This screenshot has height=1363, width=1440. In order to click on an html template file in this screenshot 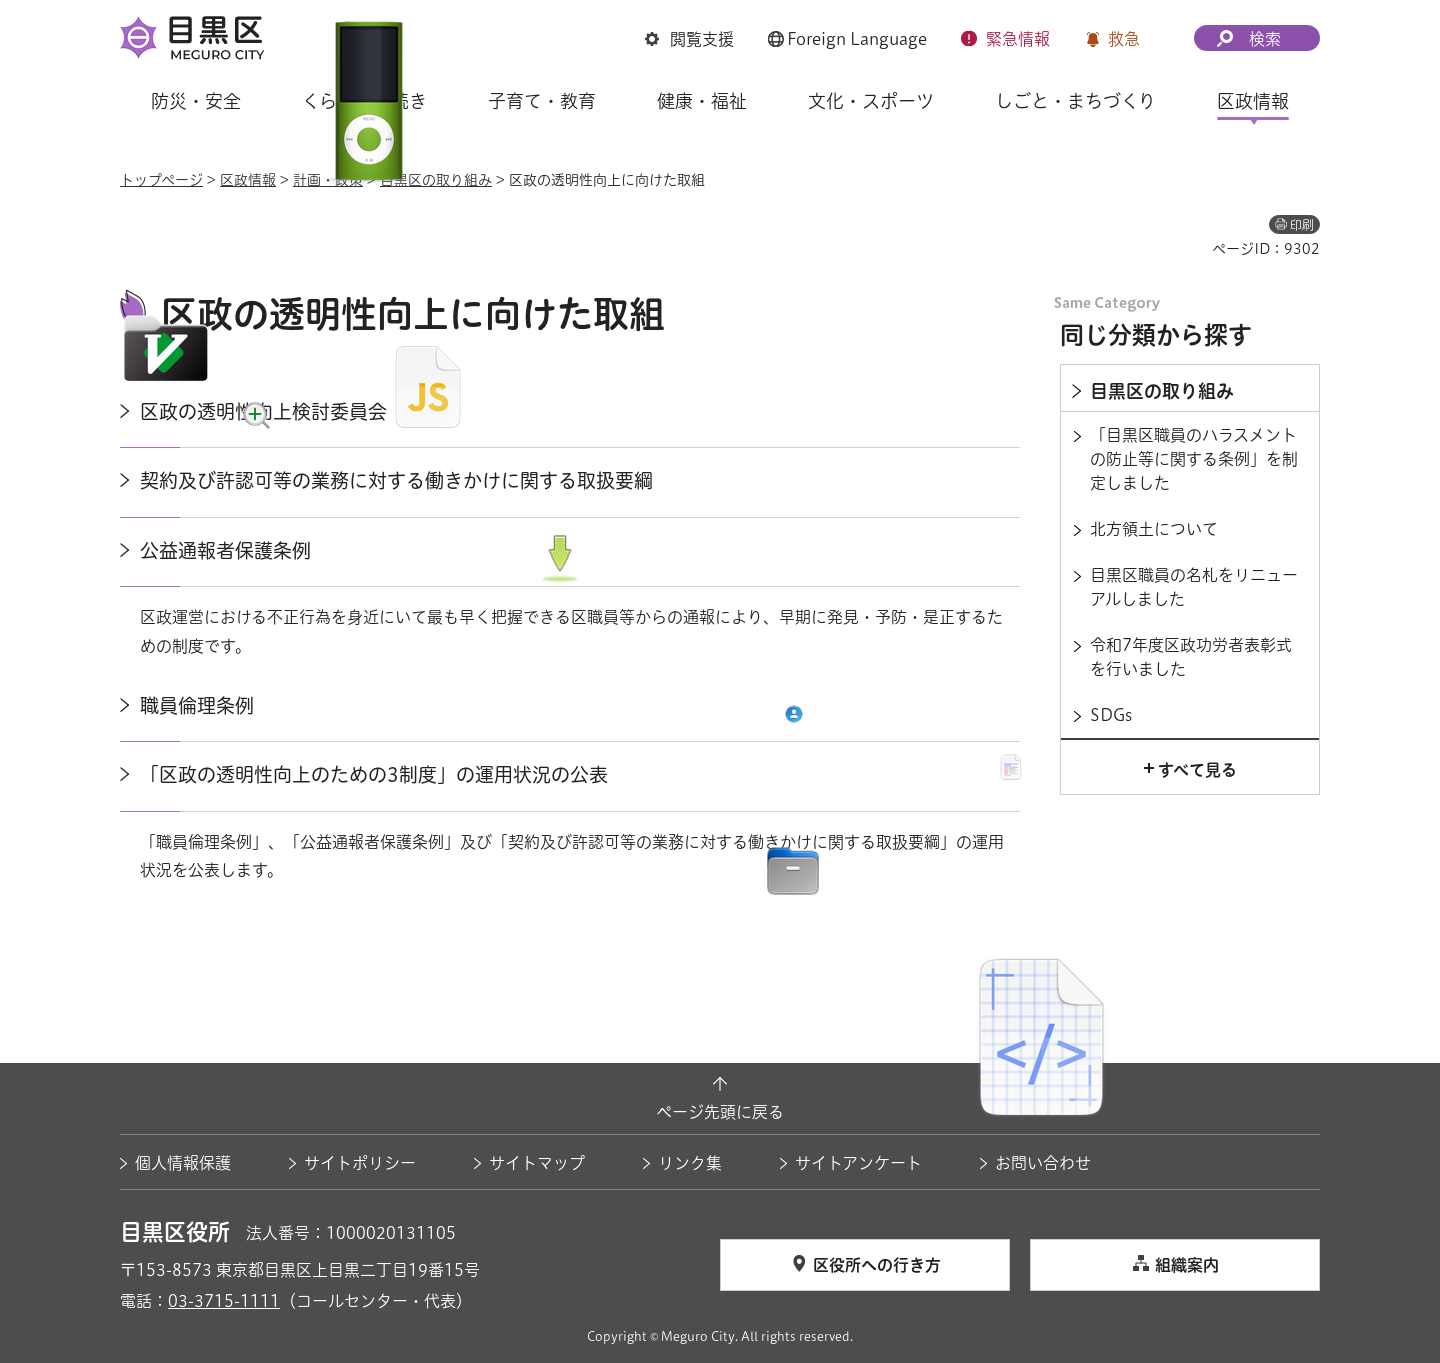, I will do `click(1041, 1037)`.